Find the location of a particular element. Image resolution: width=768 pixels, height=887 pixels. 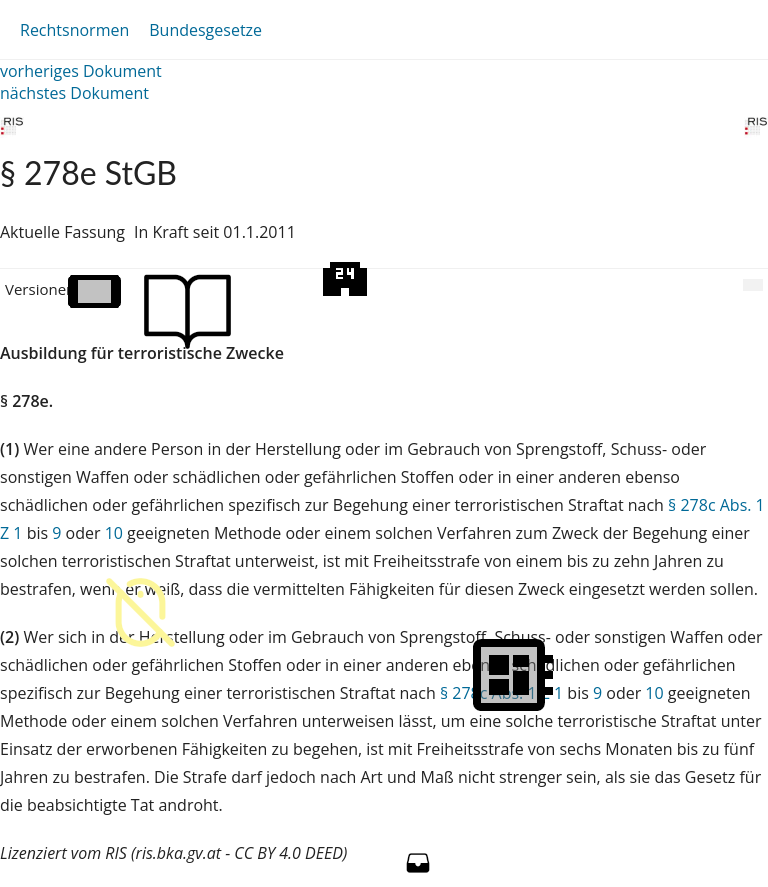

open a book or reading view is located at coordinates (187, 305).